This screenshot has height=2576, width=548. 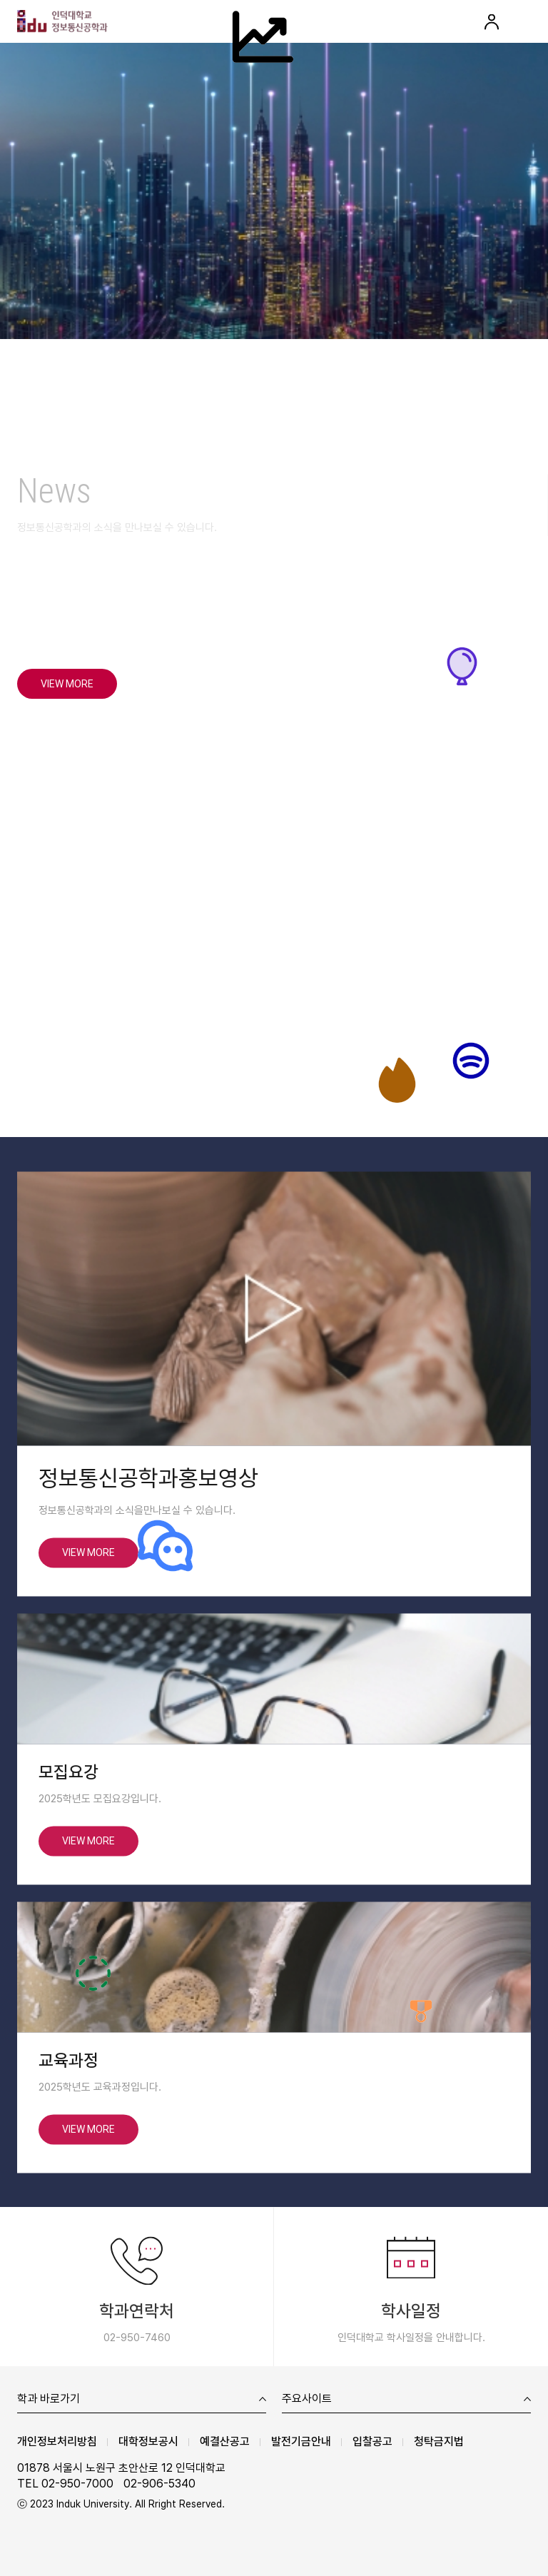 What do you see at coordinates (263, 36) in the screenshot?
I see `view analytics or performance metrics` at bounding box center [263, 36].